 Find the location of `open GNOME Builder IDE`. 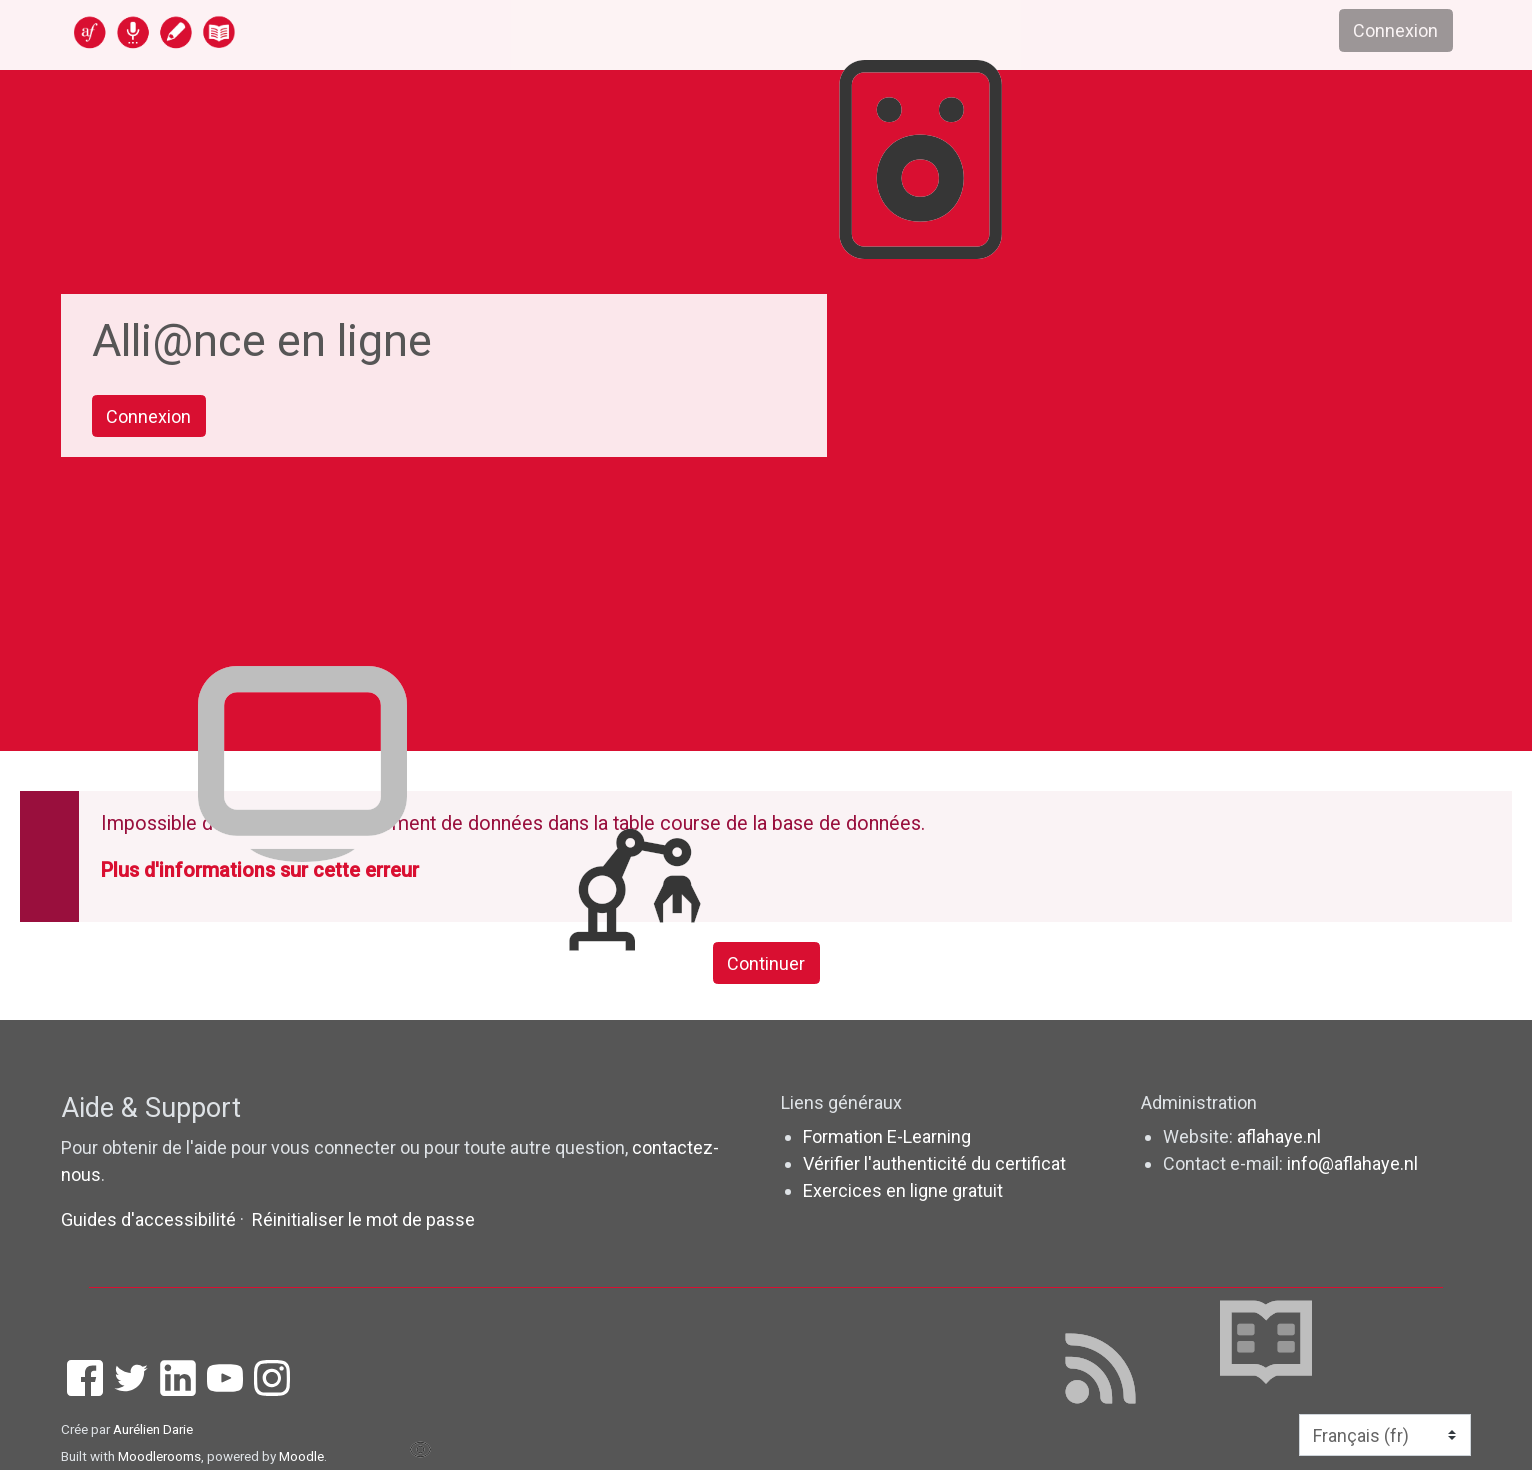

open GNOME Builder IDE is located at coordinates (635, 885).